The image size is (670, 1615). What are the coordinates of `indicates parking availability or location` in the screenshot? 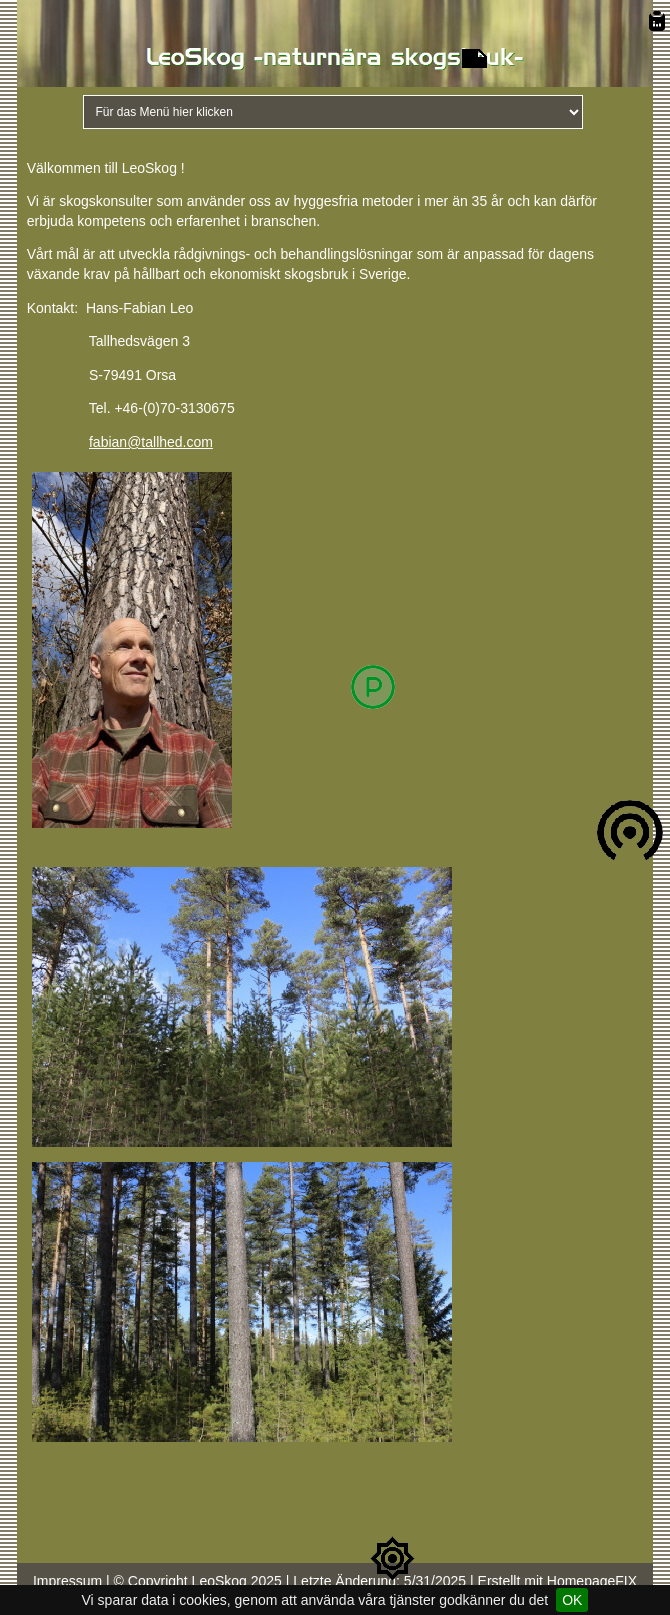 It's located at (373, 687).